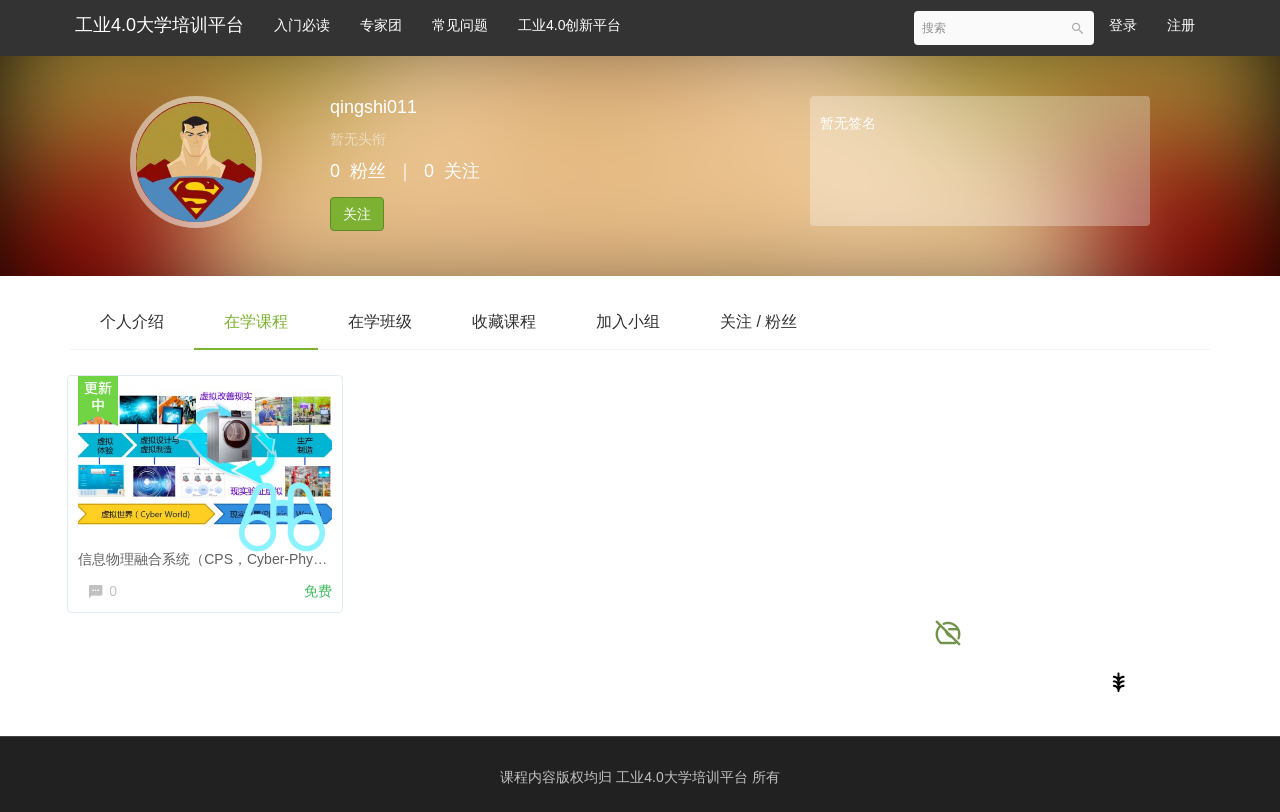 This screenshot has width=1280, height=812. Describe the element at coordinates (948, 633) in the screenshot. I see `disable safety helmet requirement` at that location.